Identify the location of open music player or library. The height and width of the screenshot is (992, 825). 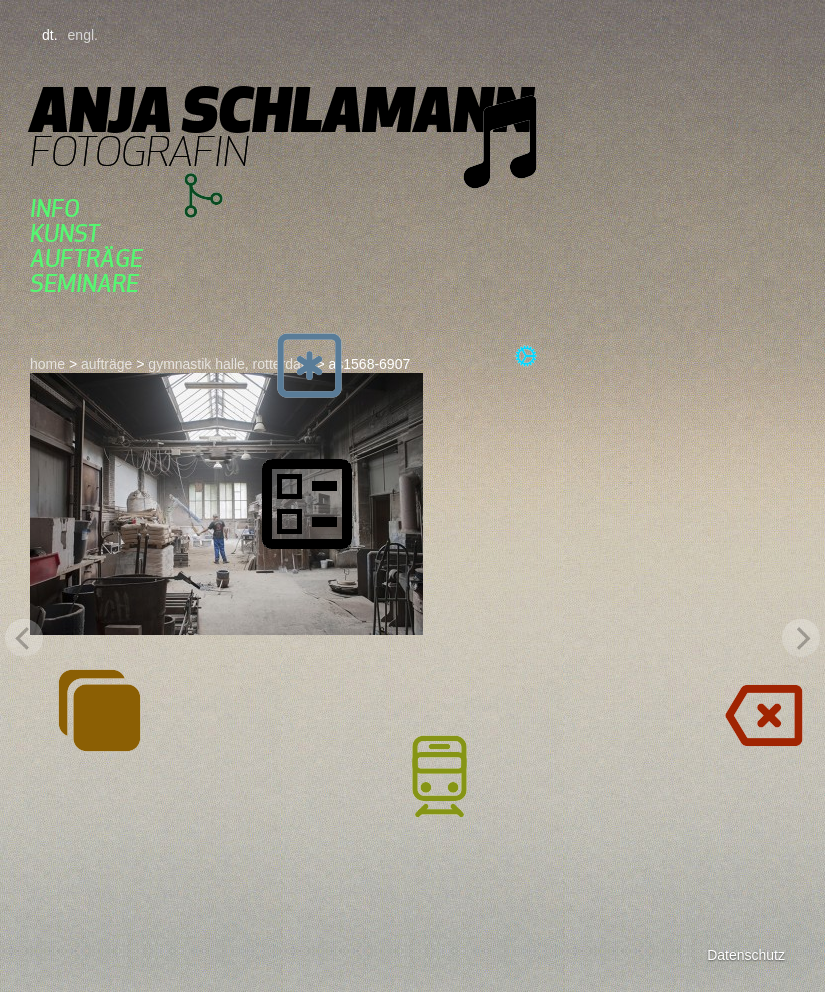
(500, 142).